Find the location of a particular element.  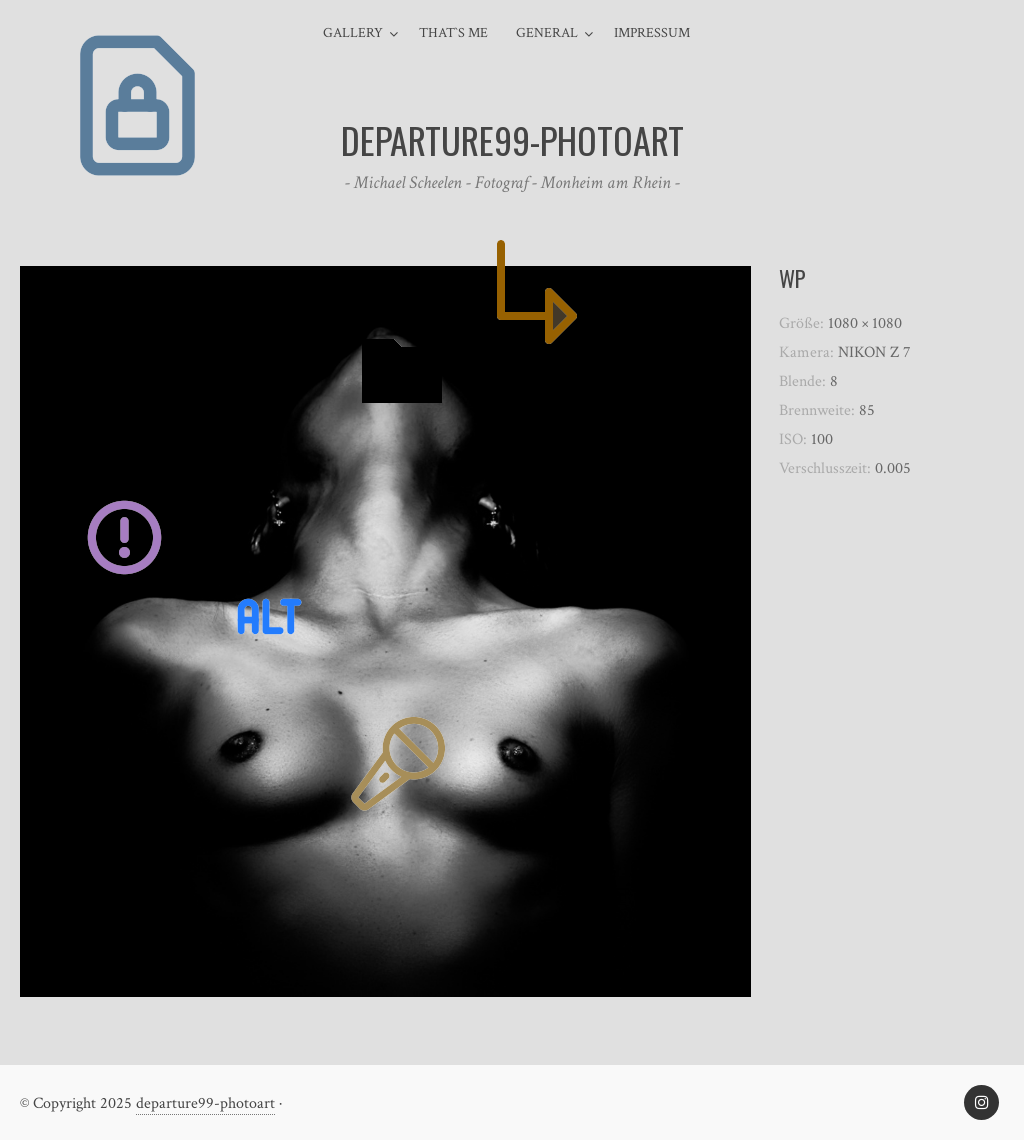

keyboard alt key indicator is located at coordinates (269, 616).